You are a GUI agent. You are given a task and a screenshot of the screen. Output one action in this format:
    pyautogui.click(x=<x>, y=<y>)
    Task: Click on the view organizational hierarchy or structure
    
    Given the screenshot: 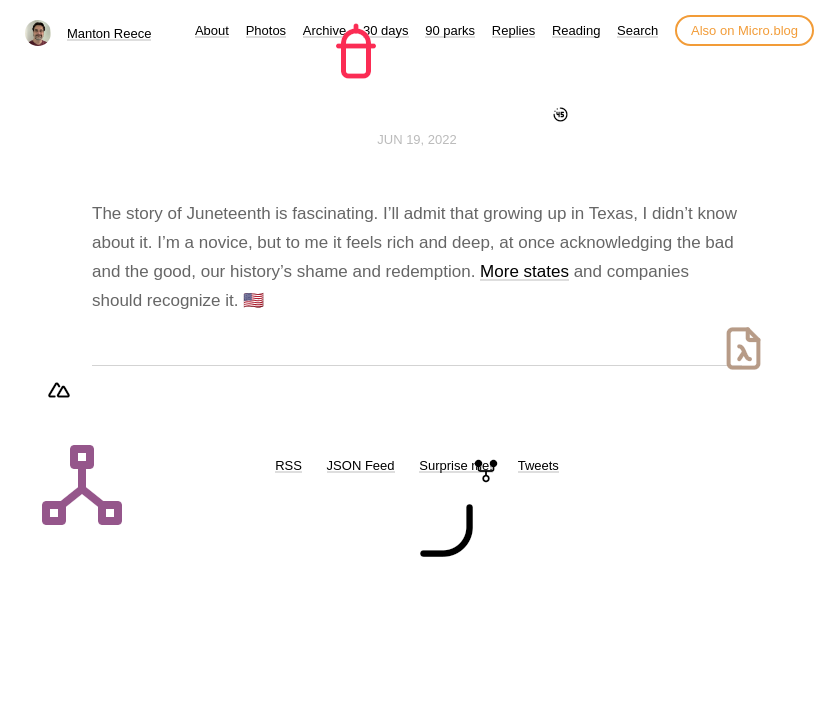 What is the action you would take?
    pyautogui.click(x=82, y=485)
    